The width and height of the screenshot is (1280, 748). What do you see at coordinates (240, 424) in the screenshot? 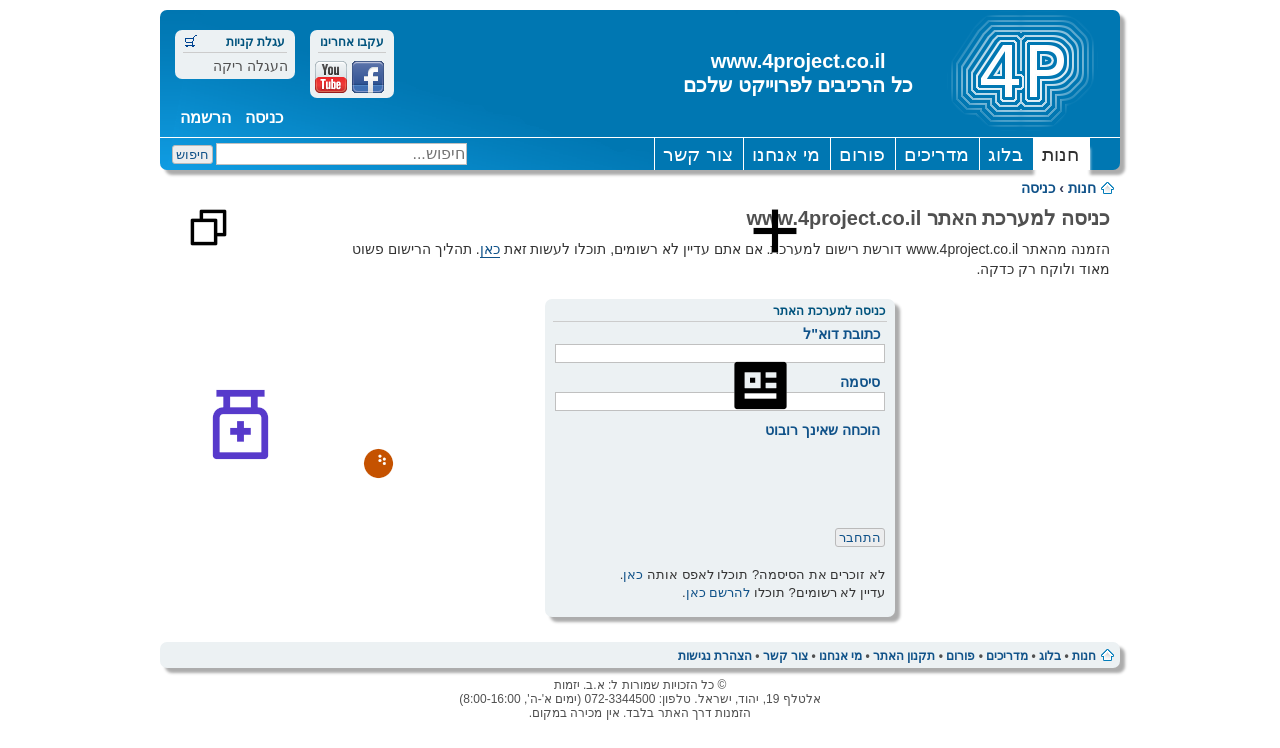
I see `view medication information` at bounding box center [240, 424].